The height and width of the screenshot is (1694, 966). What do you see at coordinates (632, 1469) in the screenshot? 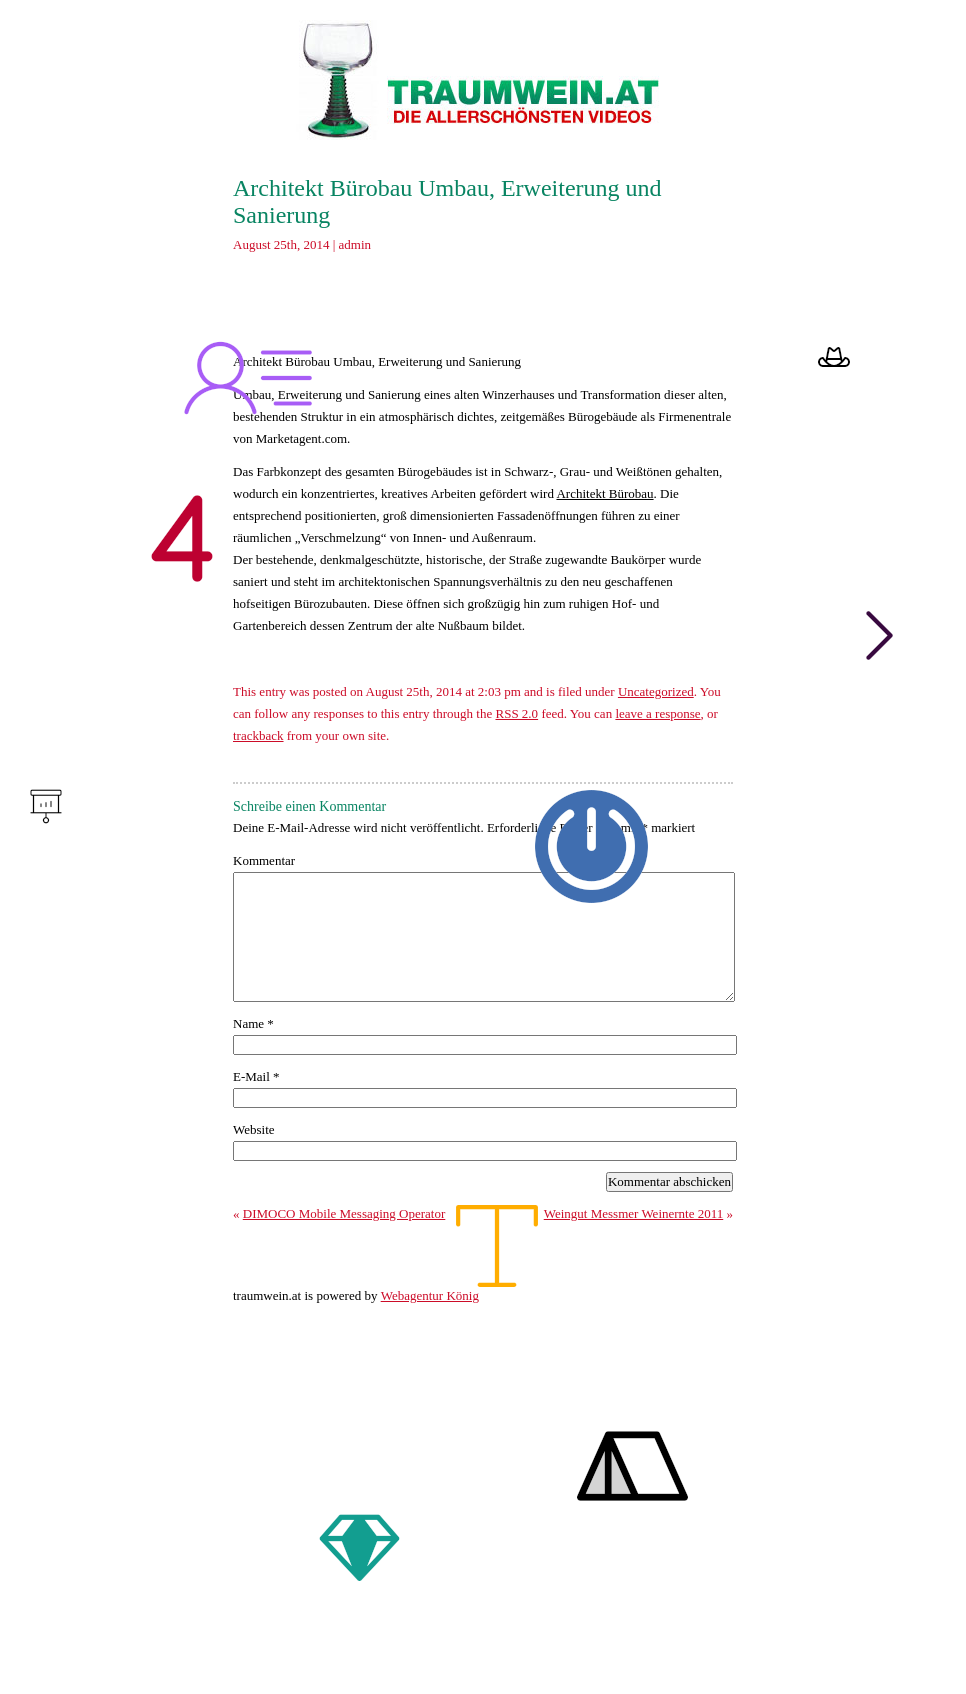
I see `view camping or outdoor locations` at bounding box center [632, 1469].